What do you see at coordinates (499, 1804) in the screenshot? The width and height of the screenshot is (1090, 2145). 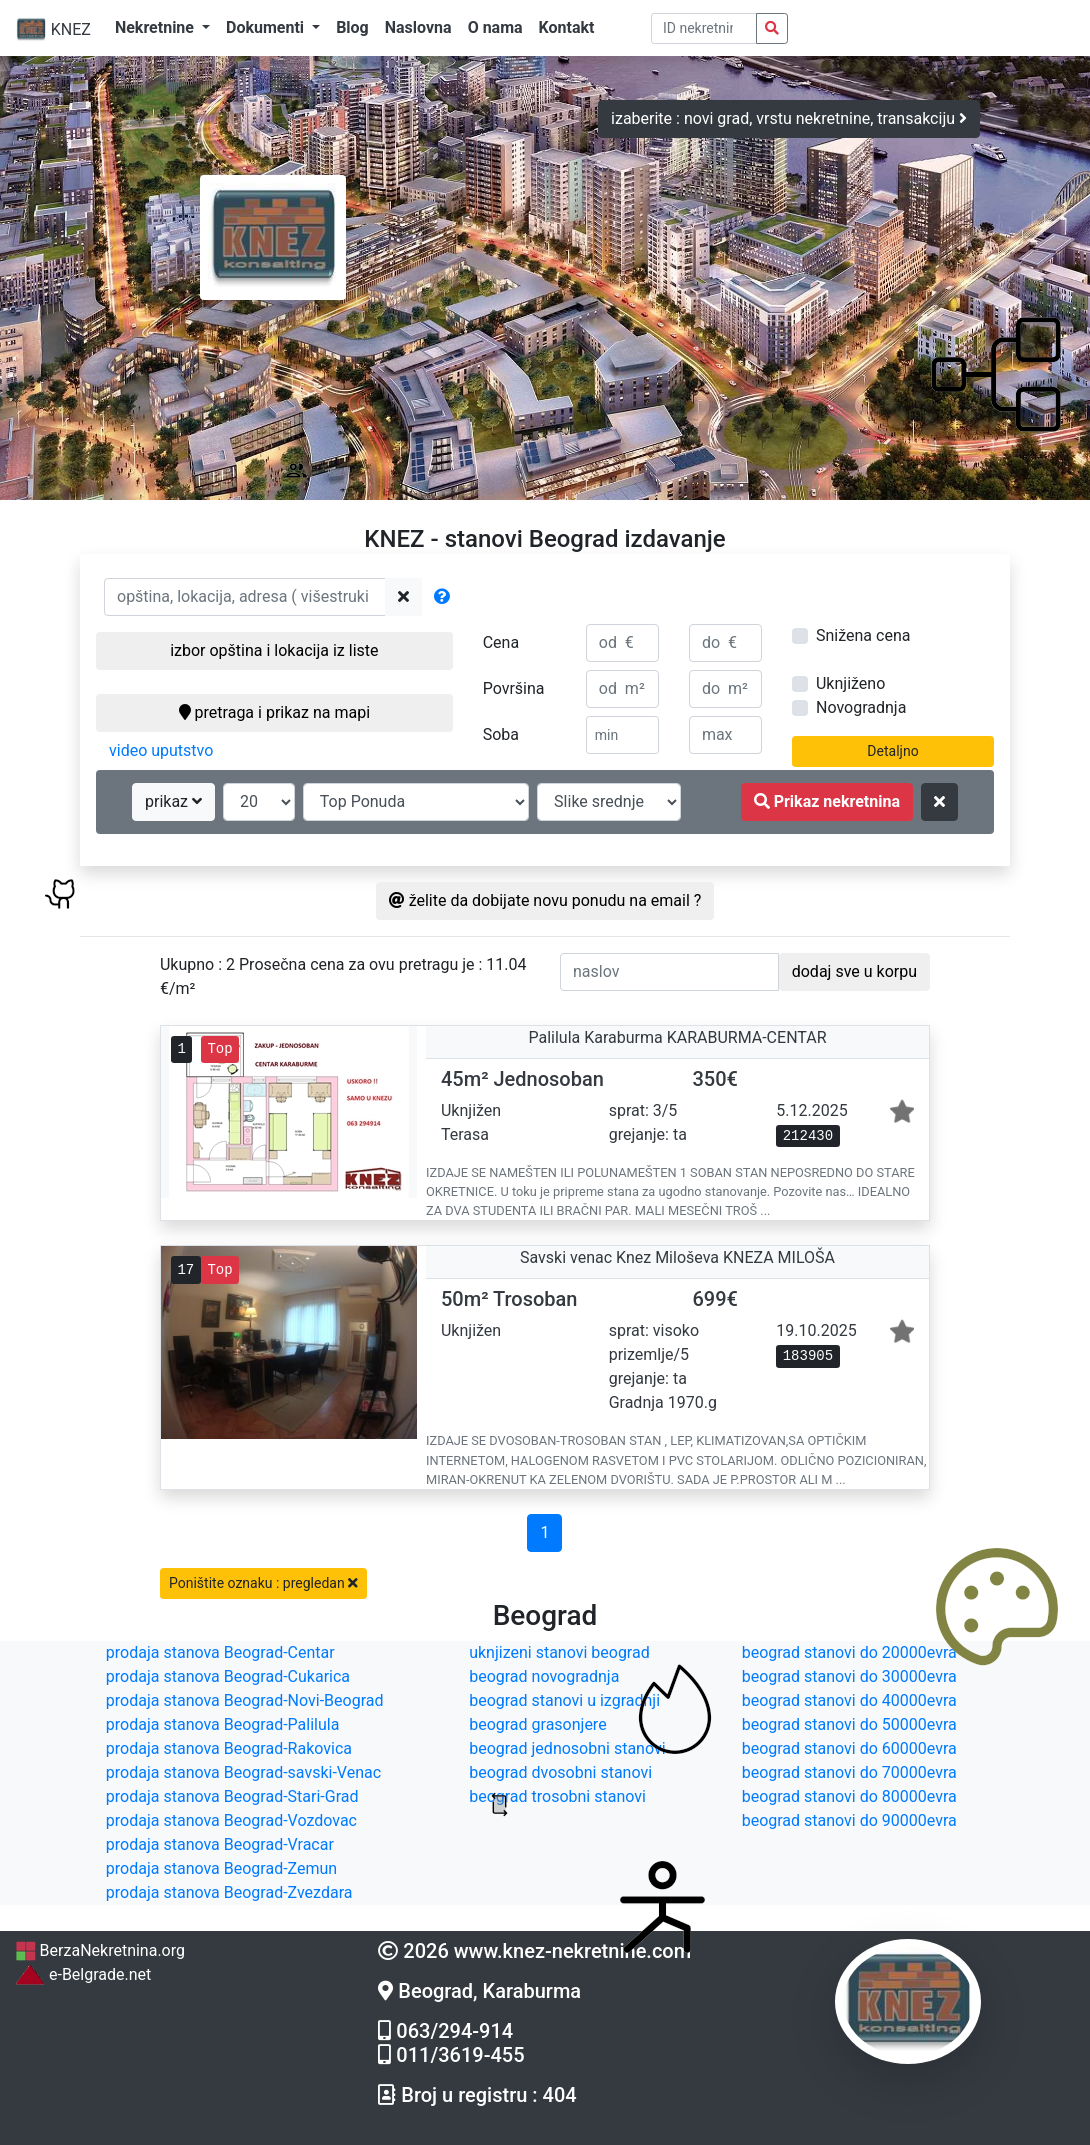 I see `rotate your device orientation` at bounding box center [499, 1804].